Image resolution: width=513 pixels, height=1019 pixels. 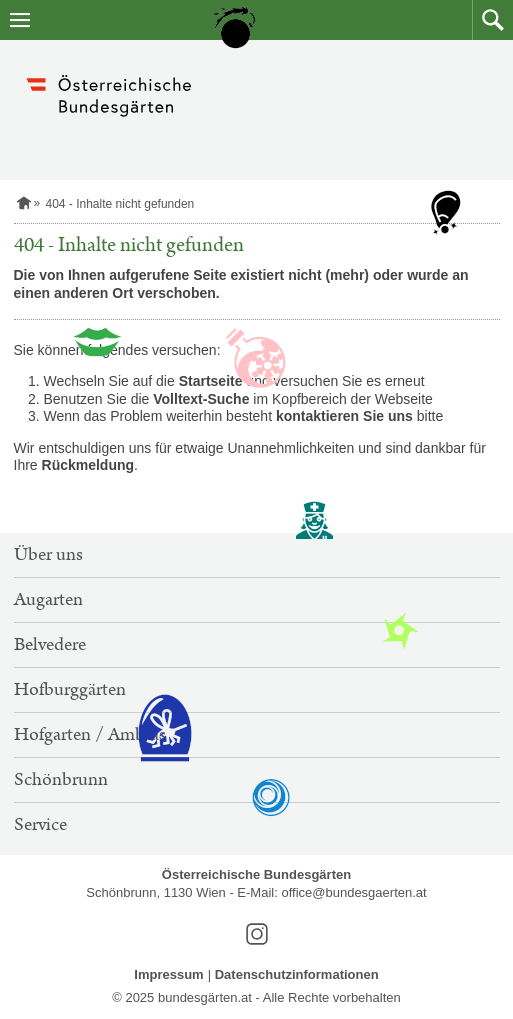 I want to click on access voice or speech features, so click(x=97, y=342).